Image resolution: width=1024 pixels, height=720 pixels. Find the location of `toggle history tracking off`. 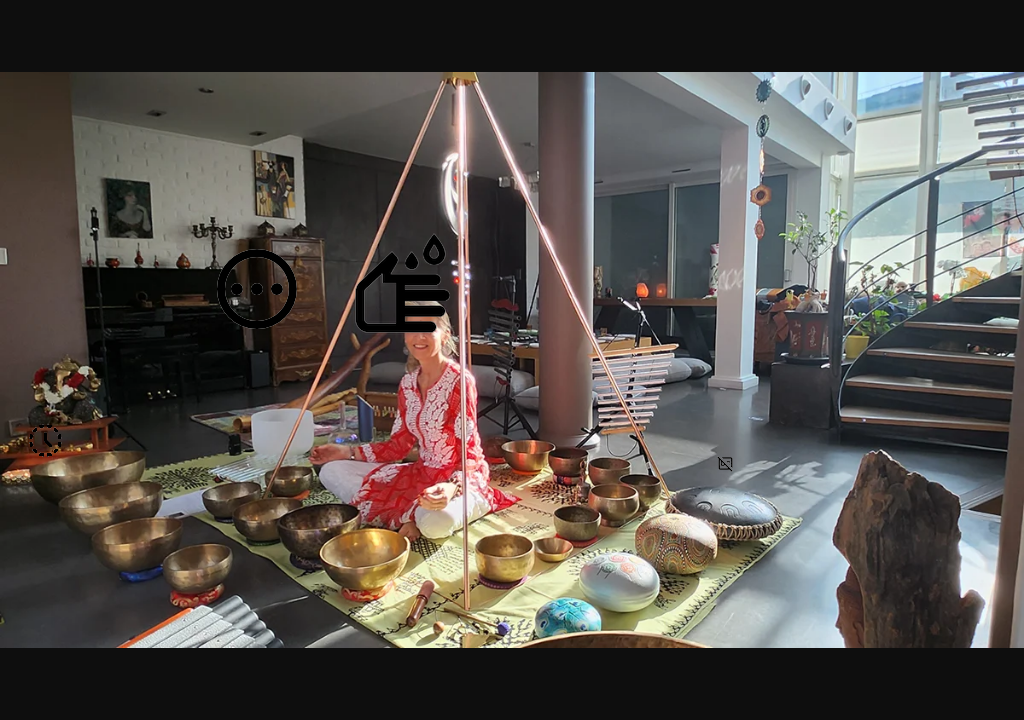

toggle history tracking off is located at coordinates (45, 440).